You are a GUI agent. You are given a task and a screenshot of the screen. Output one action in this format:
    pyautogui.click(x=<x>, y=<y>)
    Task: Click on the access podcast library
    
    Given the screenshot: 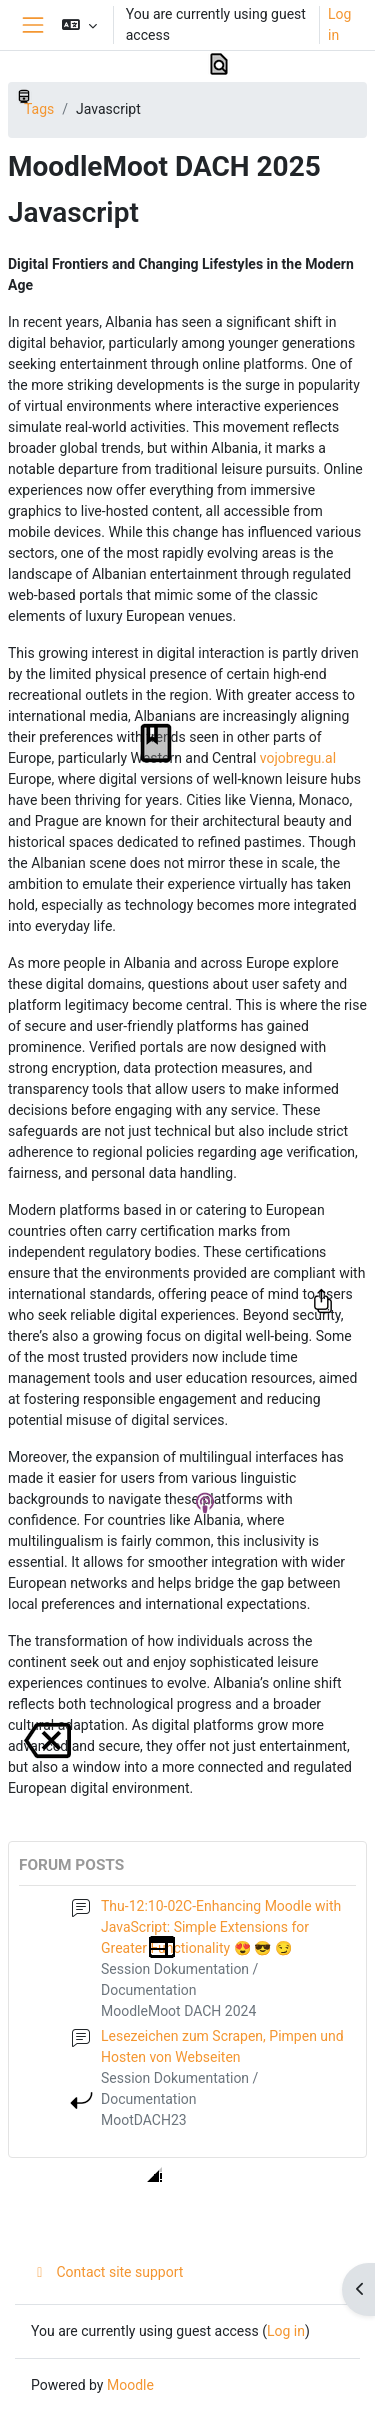 What is the action you would take?
    pyautogui.click(x=205, y=1503)
    